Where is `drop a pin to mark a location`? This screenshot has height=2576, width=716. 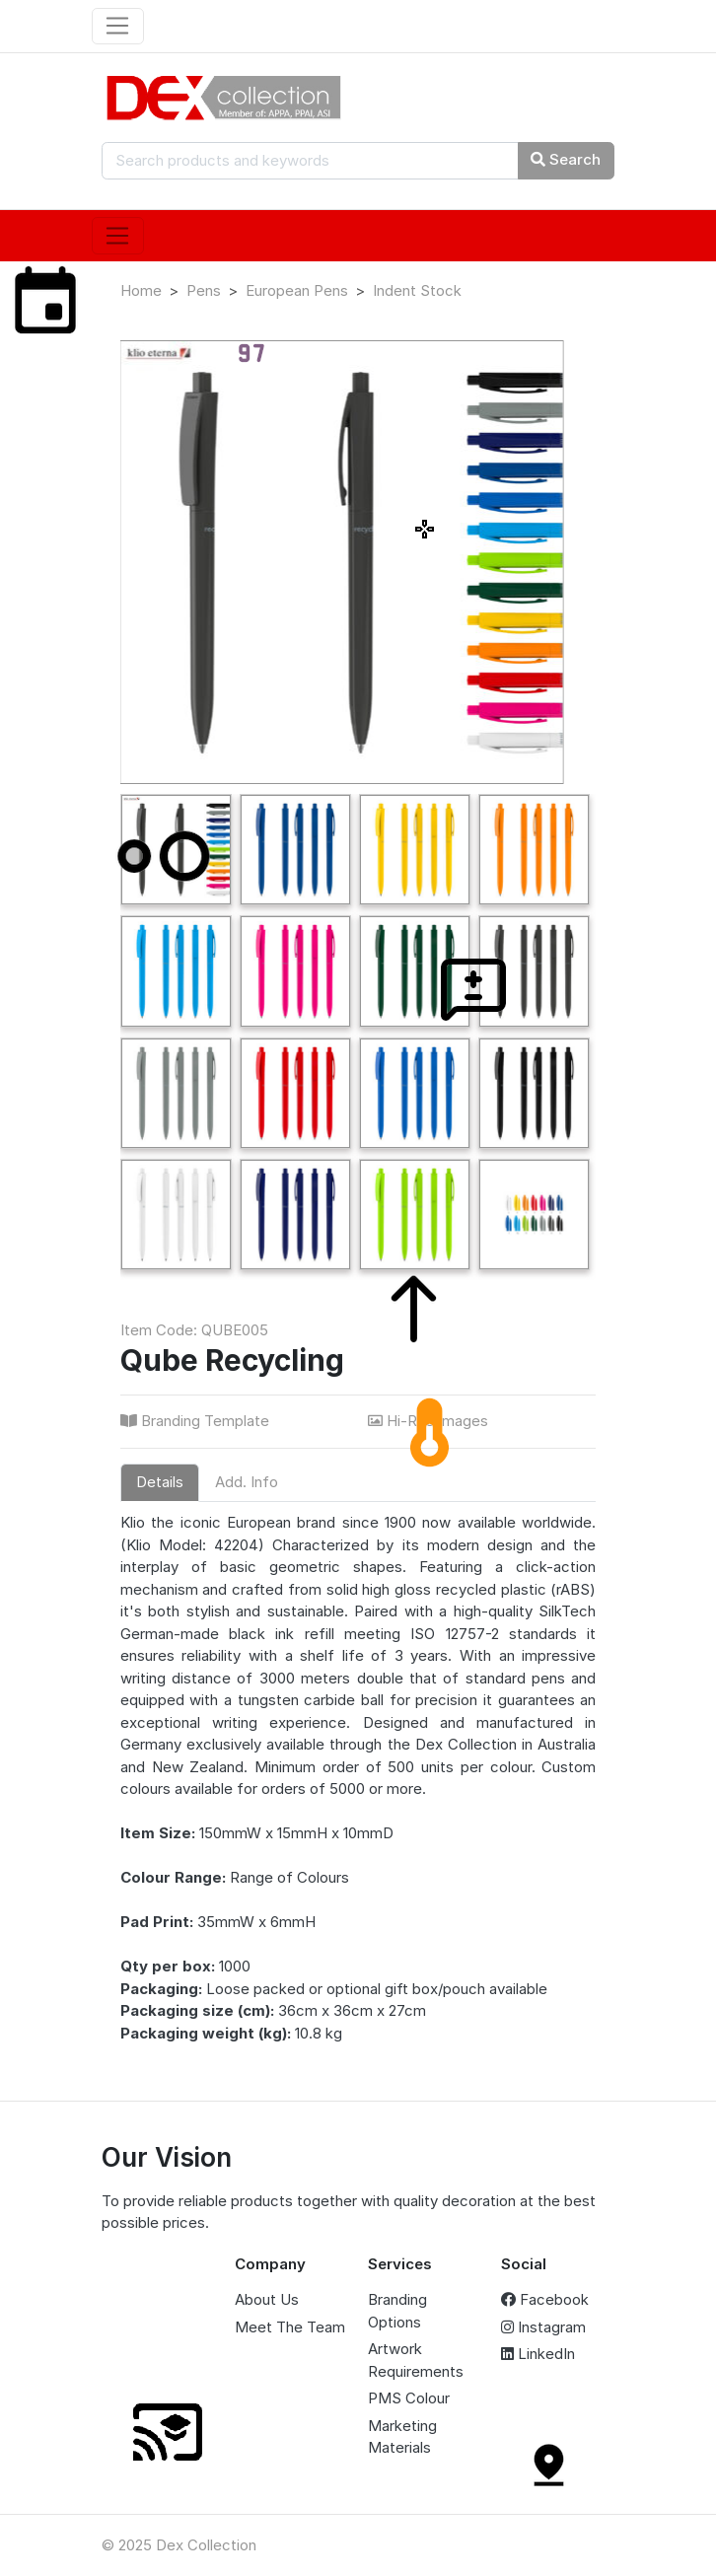
drop a pin to mark a location is located at coordinates (548, 2465).